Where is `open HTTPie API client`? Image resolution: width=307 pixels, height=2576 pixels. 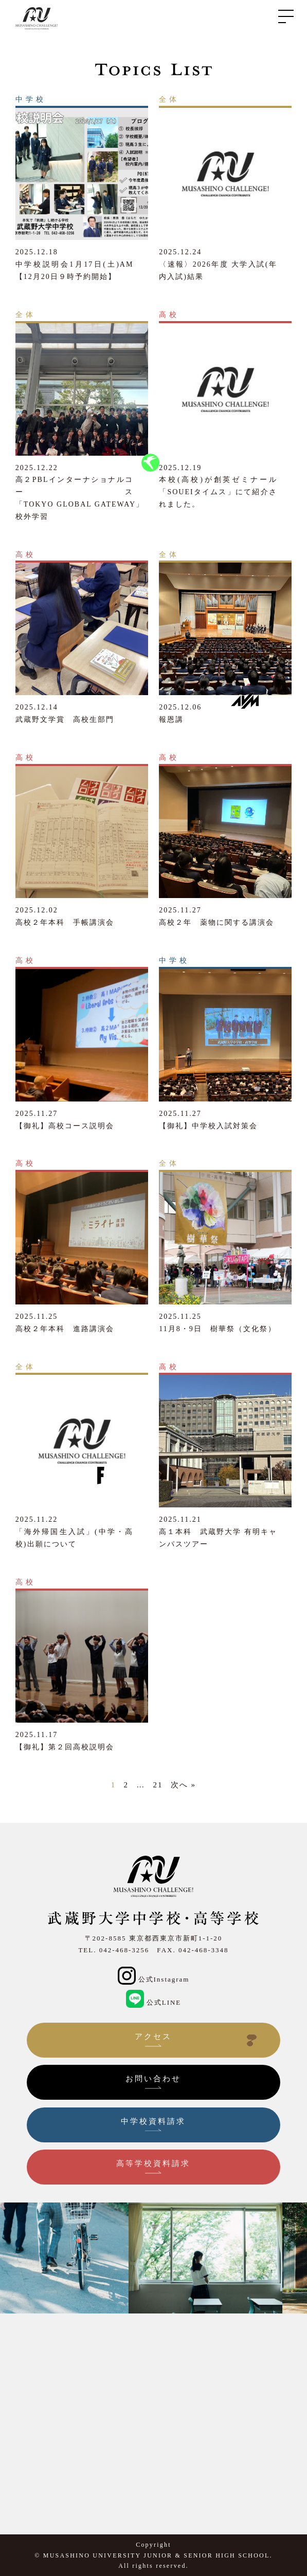 open HTTPie API client is located at coordinates (251, 2040).